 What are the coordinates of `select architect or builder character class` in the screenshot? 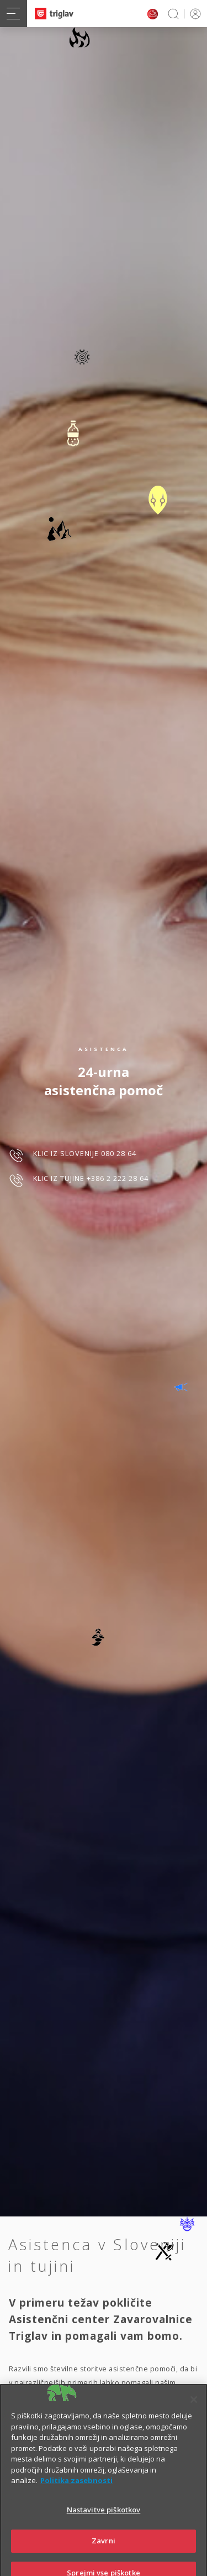 It's located at (158, 500).